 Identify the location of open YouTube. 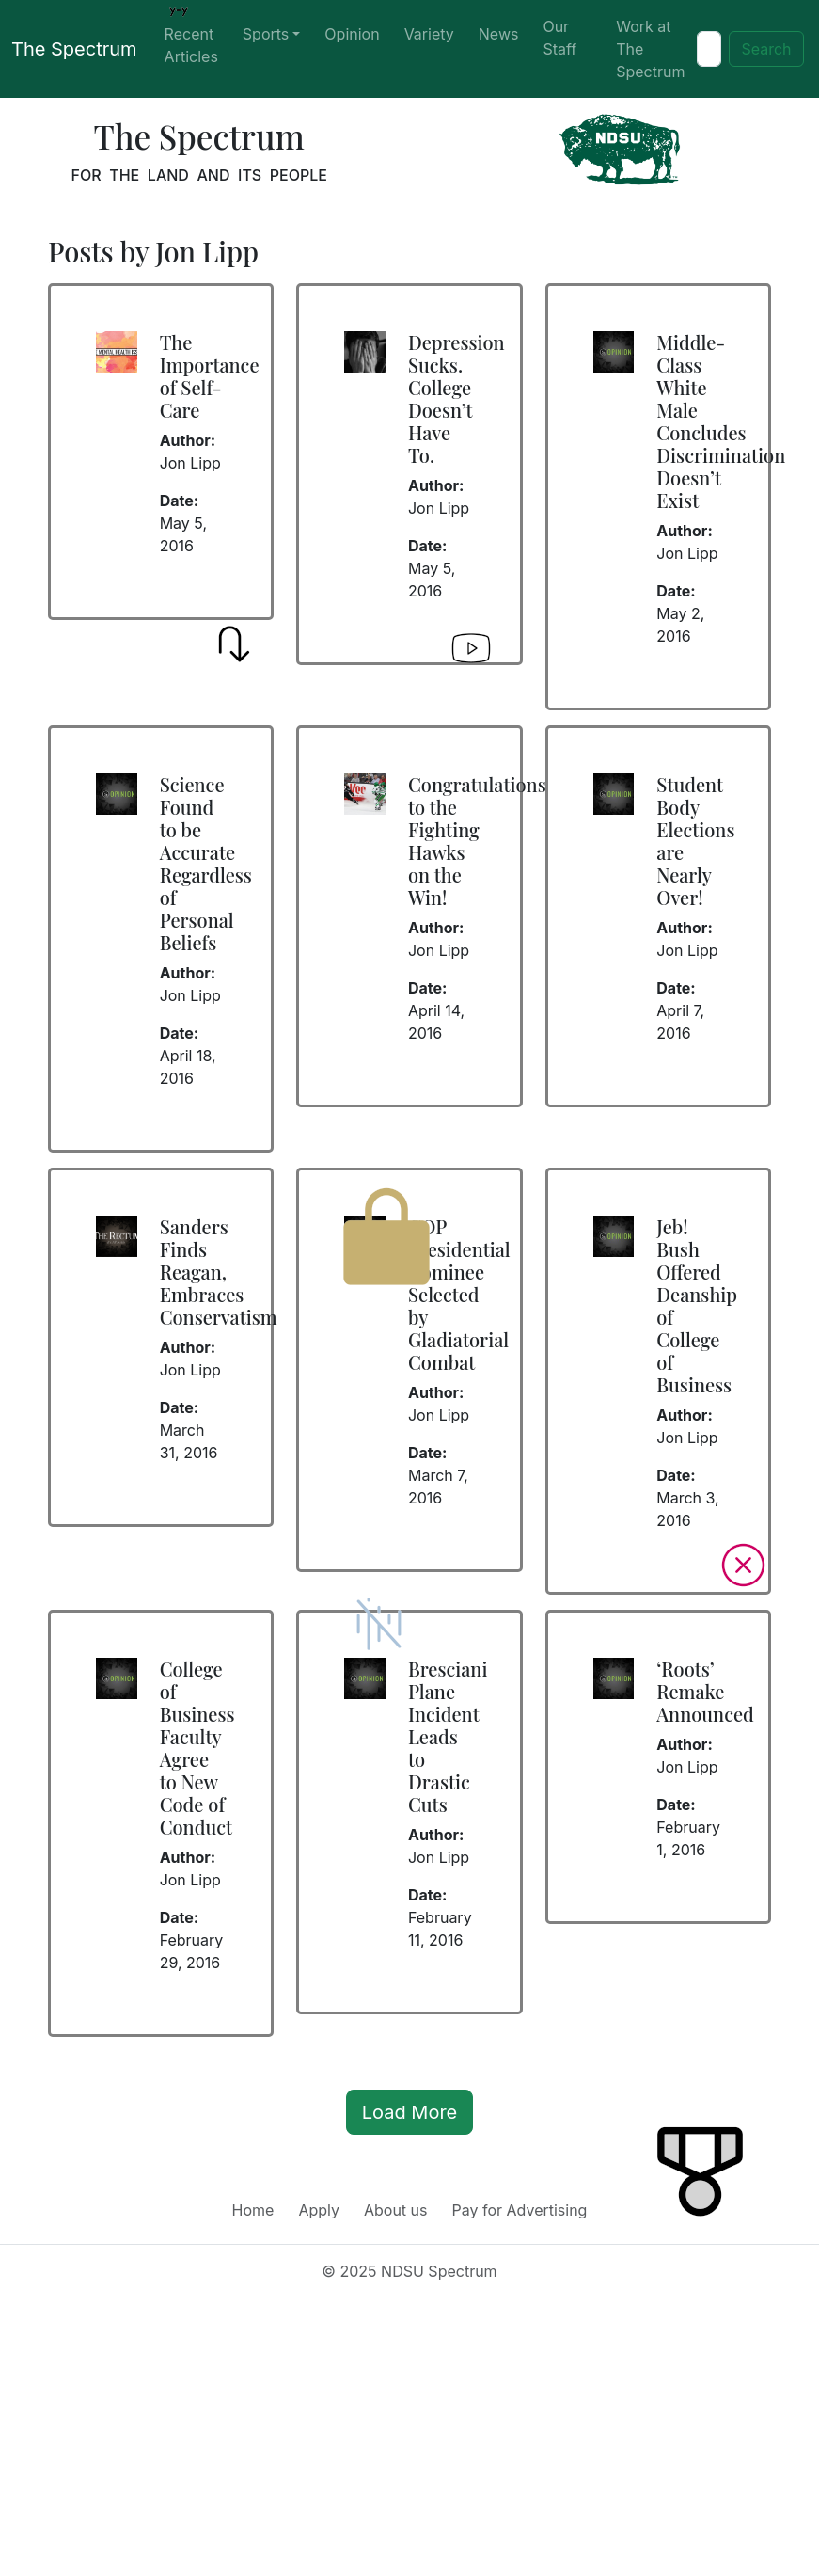
(471, 648).